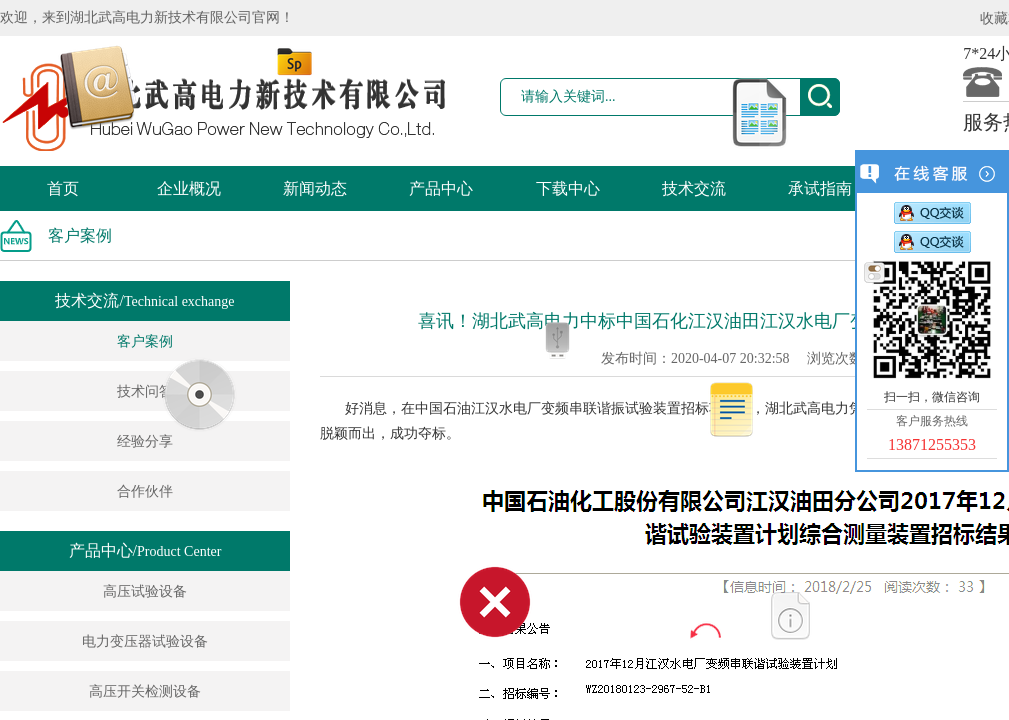 Image resolution: width=1009 pixels, height=720 pixels. What do you see at coordinates (495, 602) in the screenshot?
I see `cancel or close the current action` at bounding box center [495, 602].